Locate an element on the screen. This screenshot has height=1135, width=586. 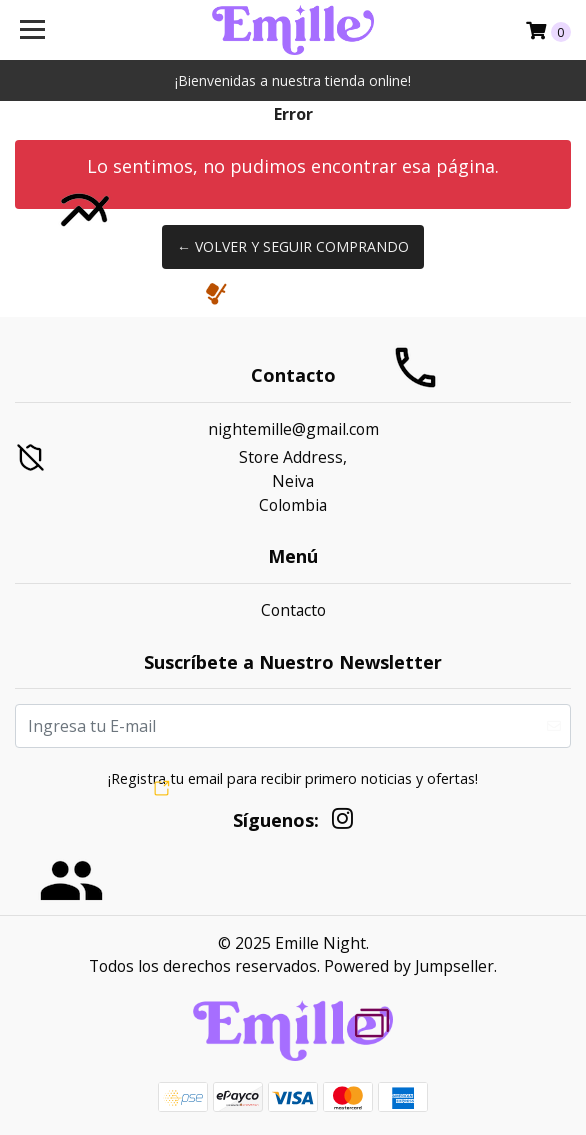
view stacked cards or layers is located at coordinates (372, 1023).